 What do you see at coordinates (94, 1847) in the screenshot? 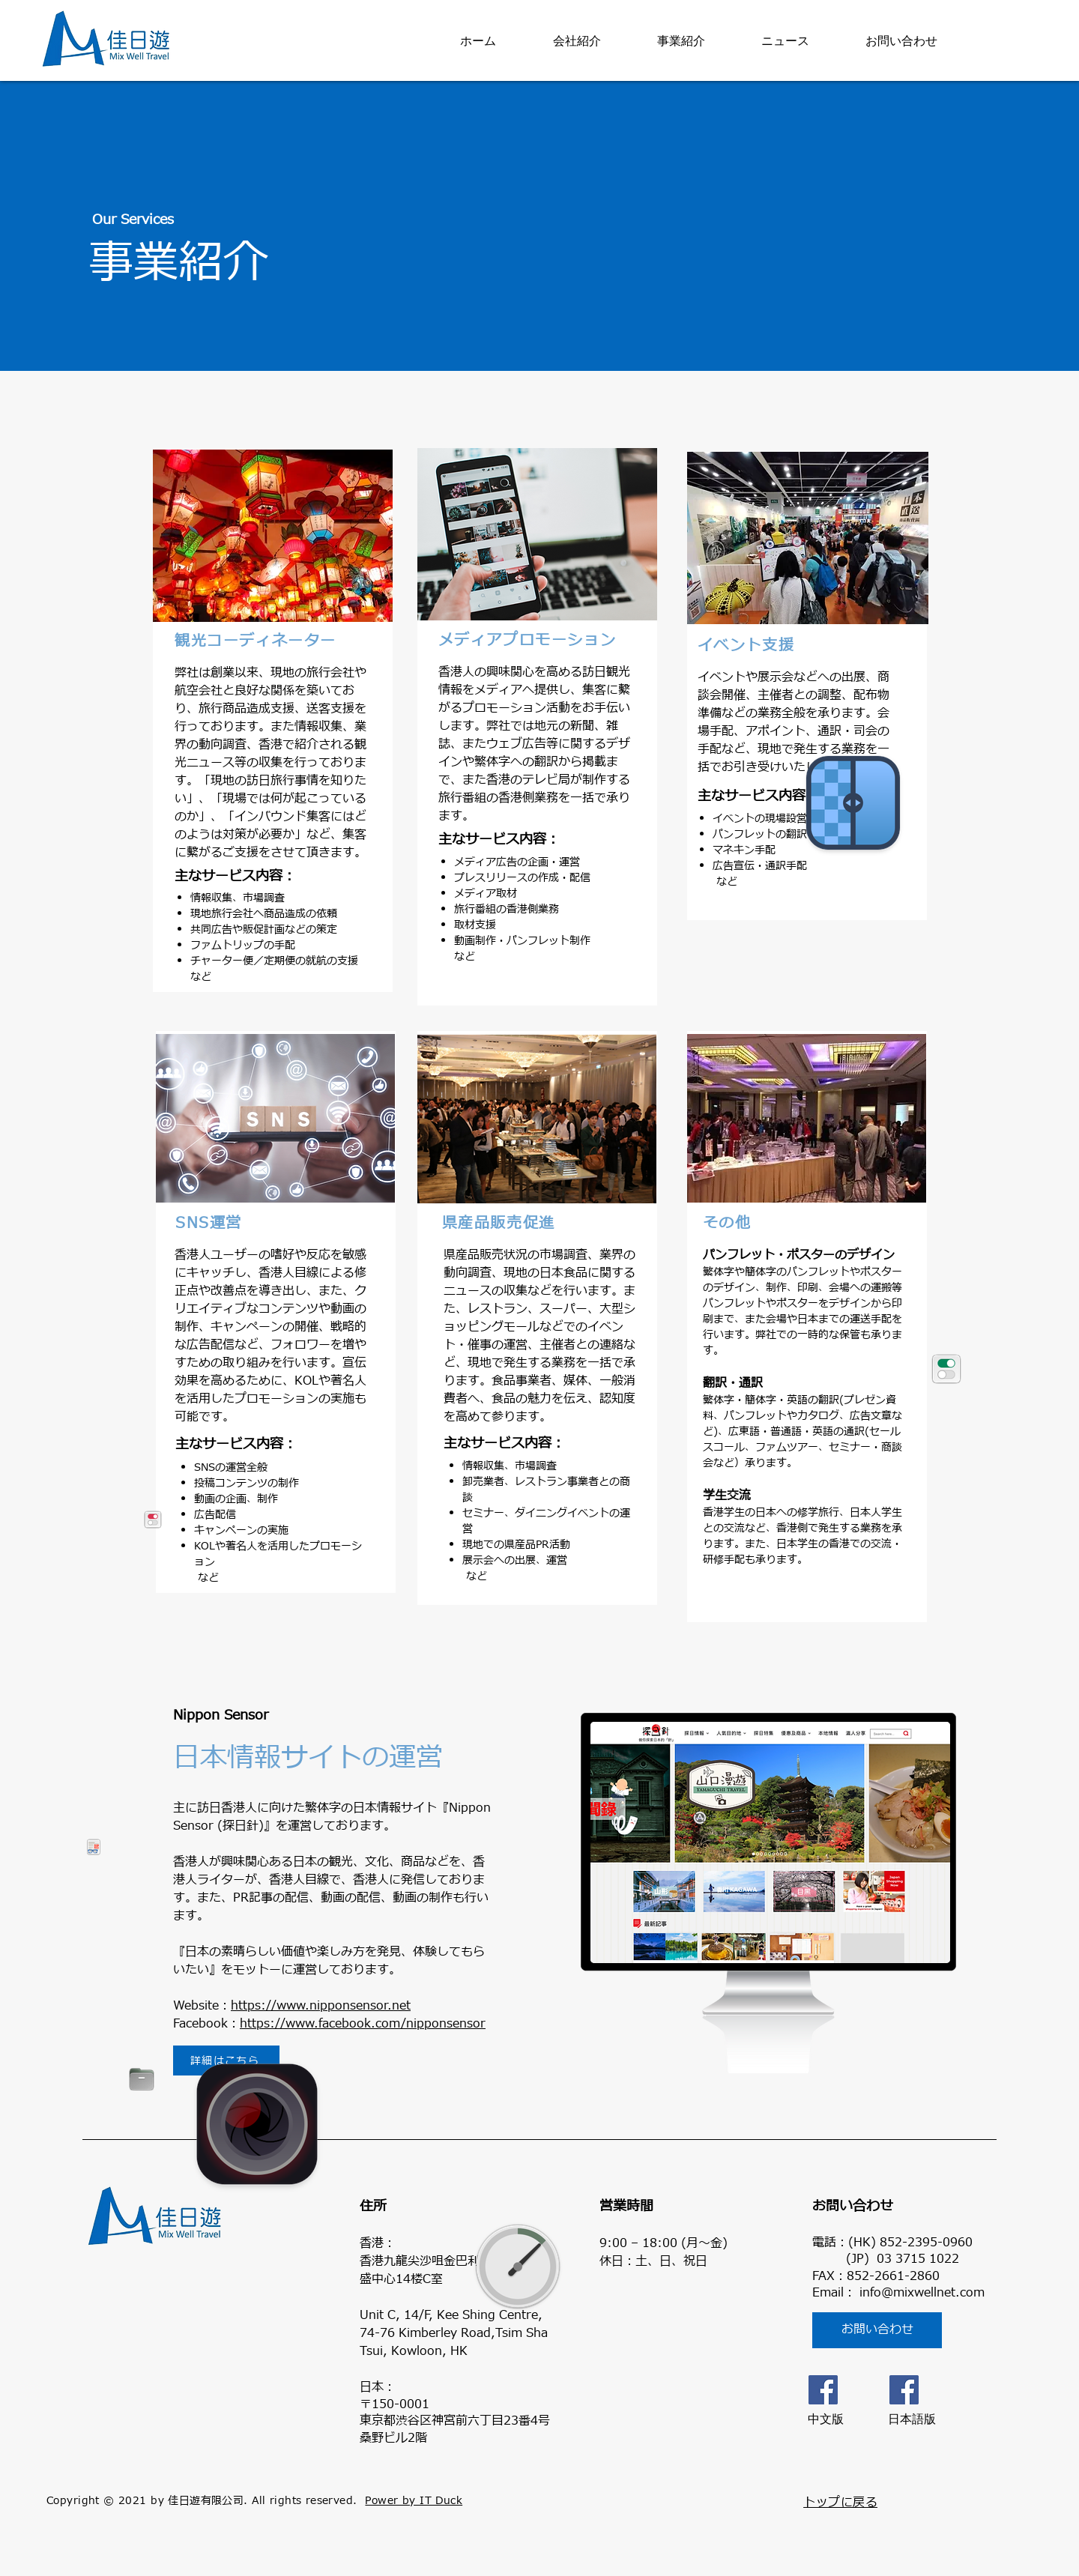
I see `open evince document viewer` at bounding box center [94, 1847].